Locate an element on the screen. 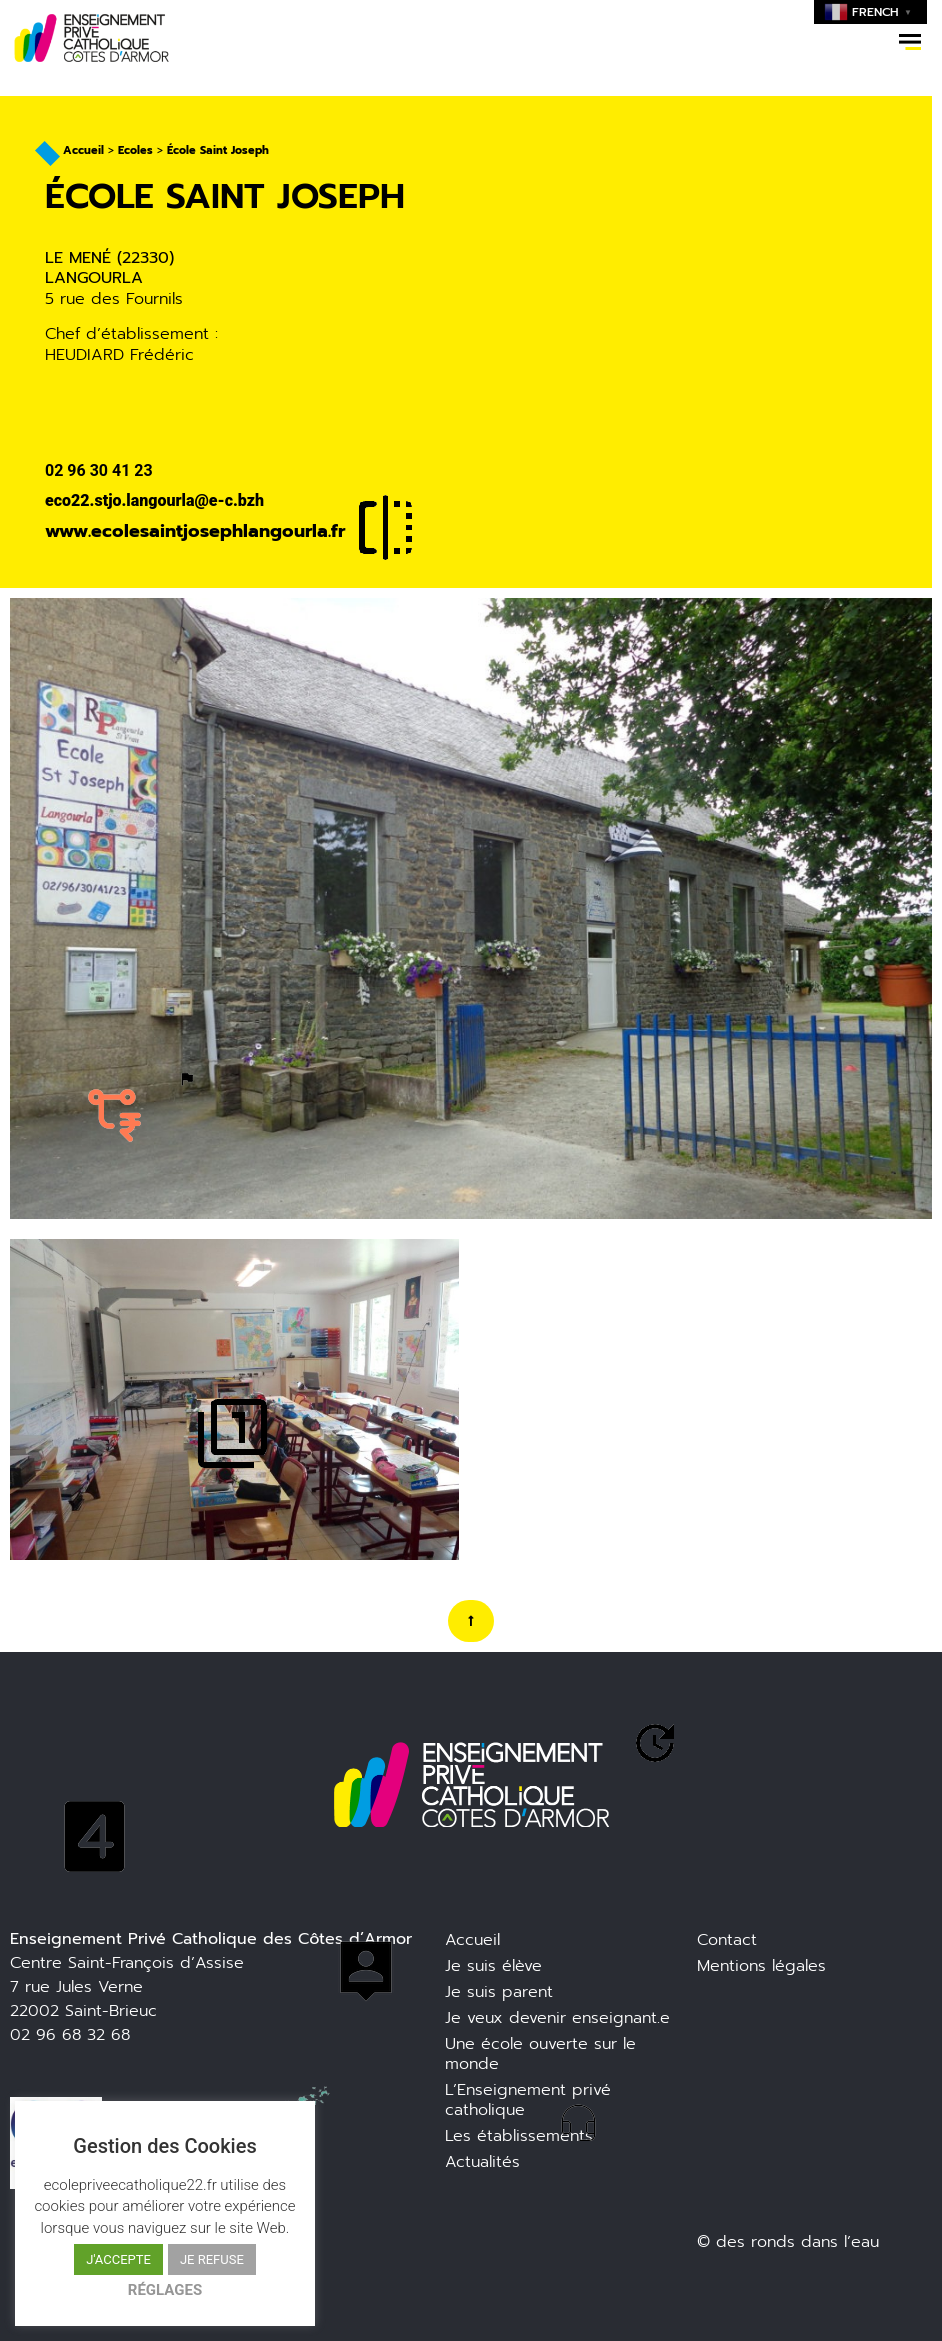  flag or bookmark this item is located at coordinates (187, 1079).